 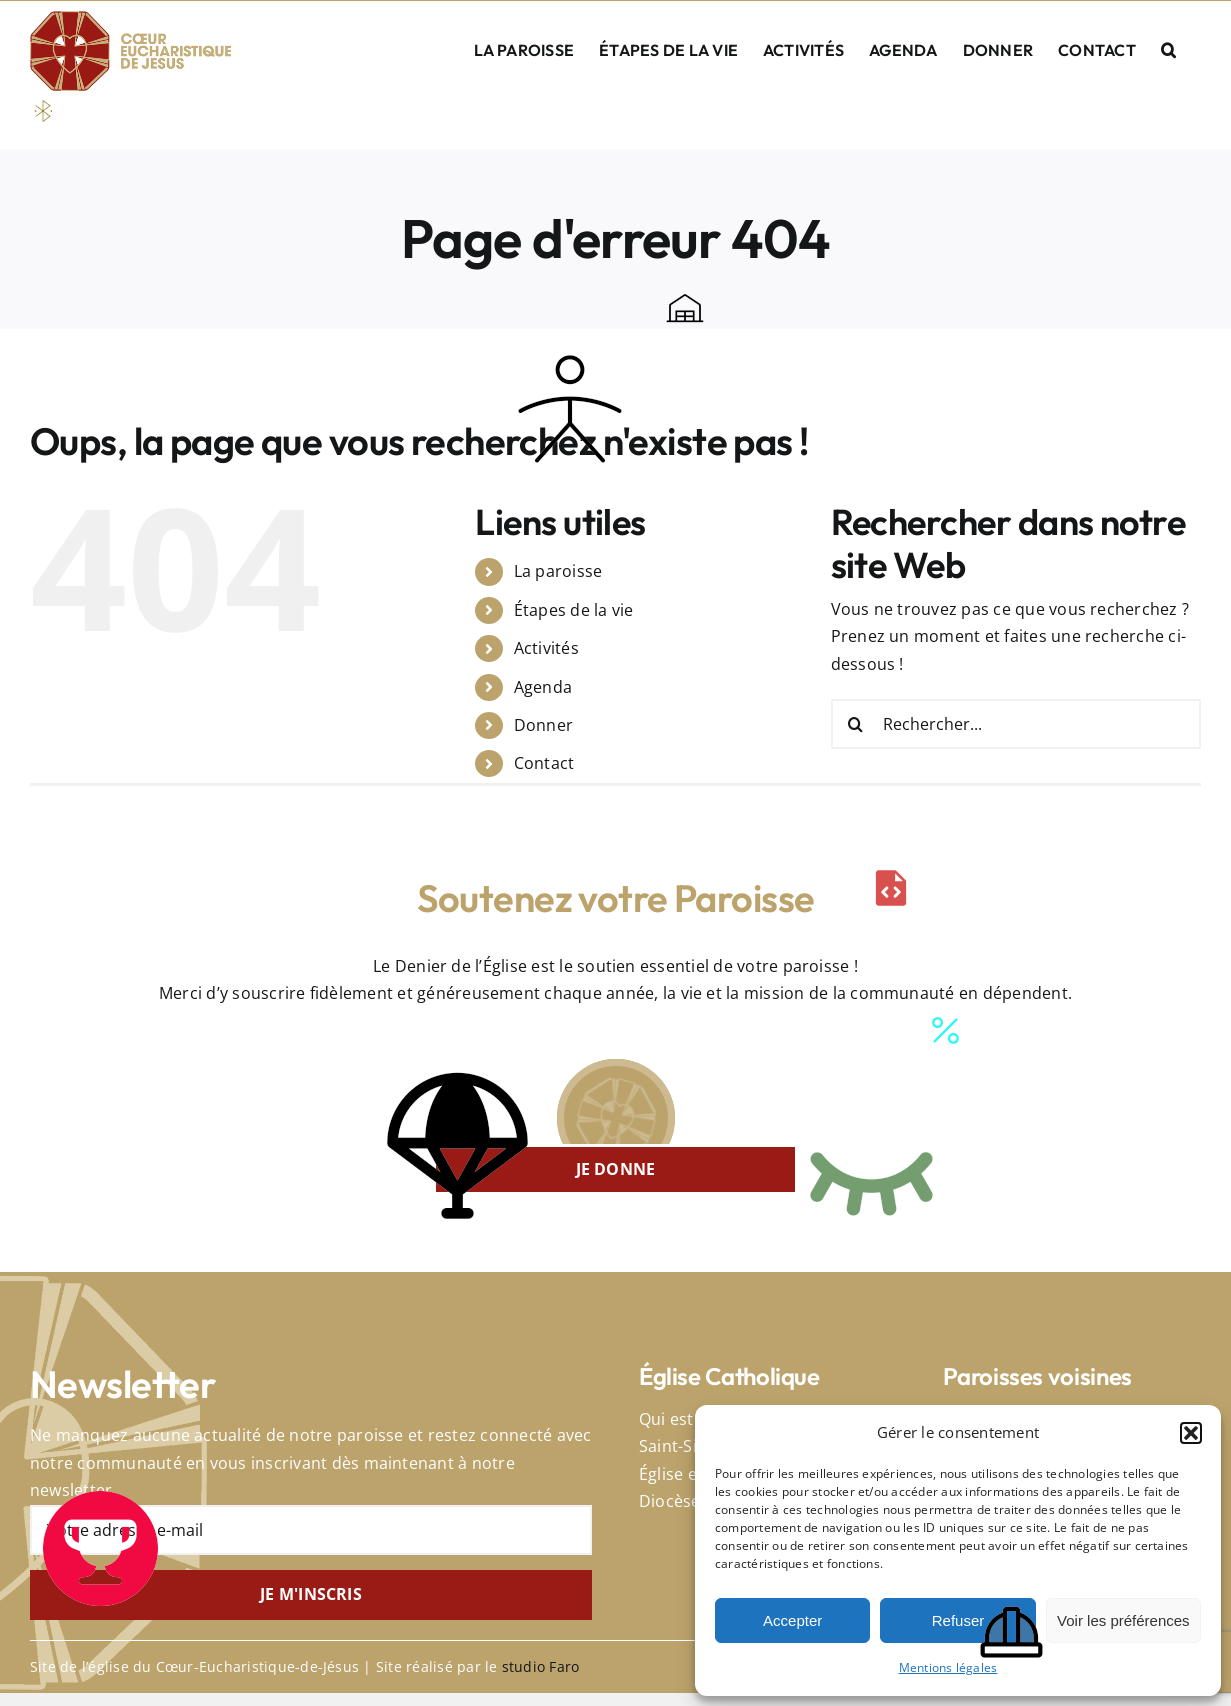 I want to click on hide password or sensitive content, so click(x=871, y=1172).